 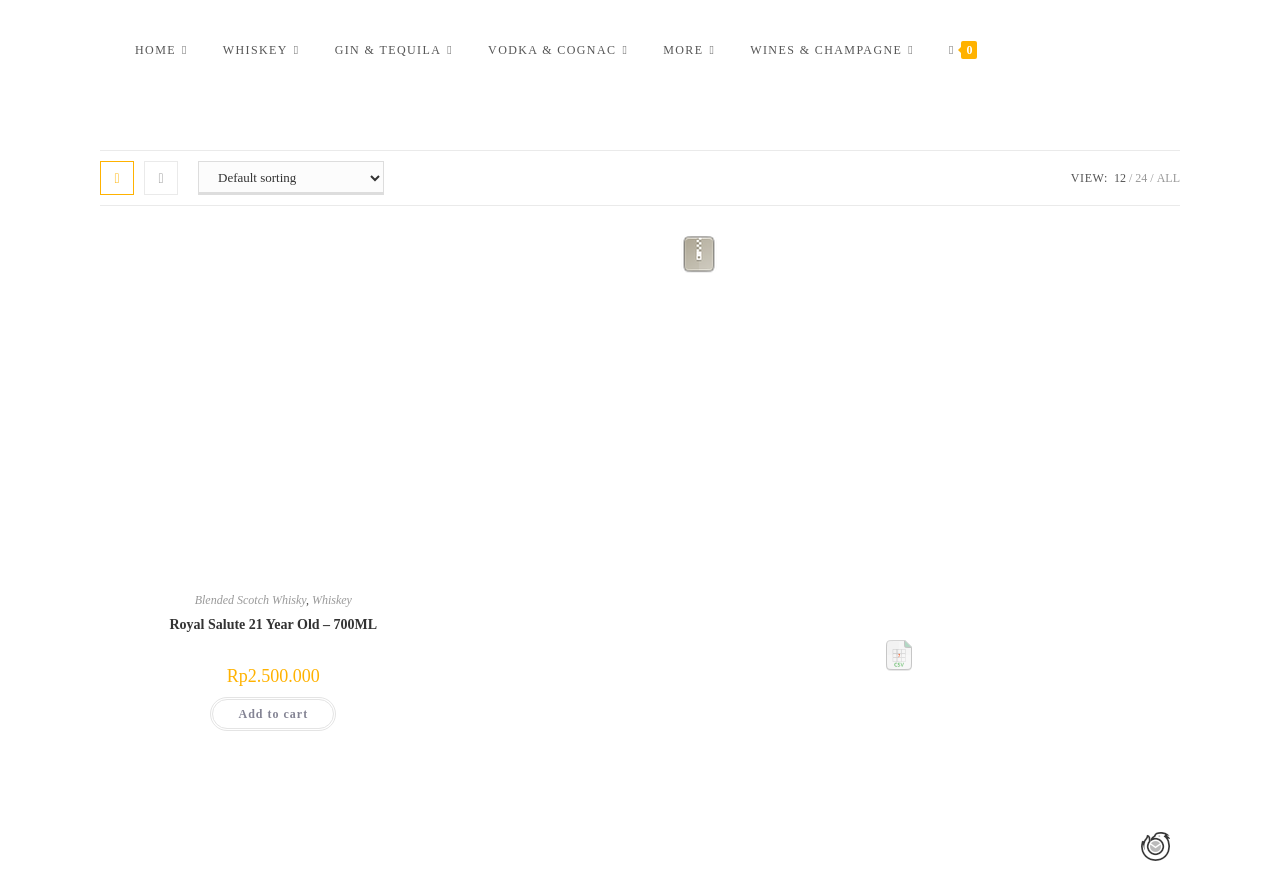 What do you see at coordinates (699, 254) in the screenshot?
I see `open file roller archive manager` at bounding box center [699, 254].